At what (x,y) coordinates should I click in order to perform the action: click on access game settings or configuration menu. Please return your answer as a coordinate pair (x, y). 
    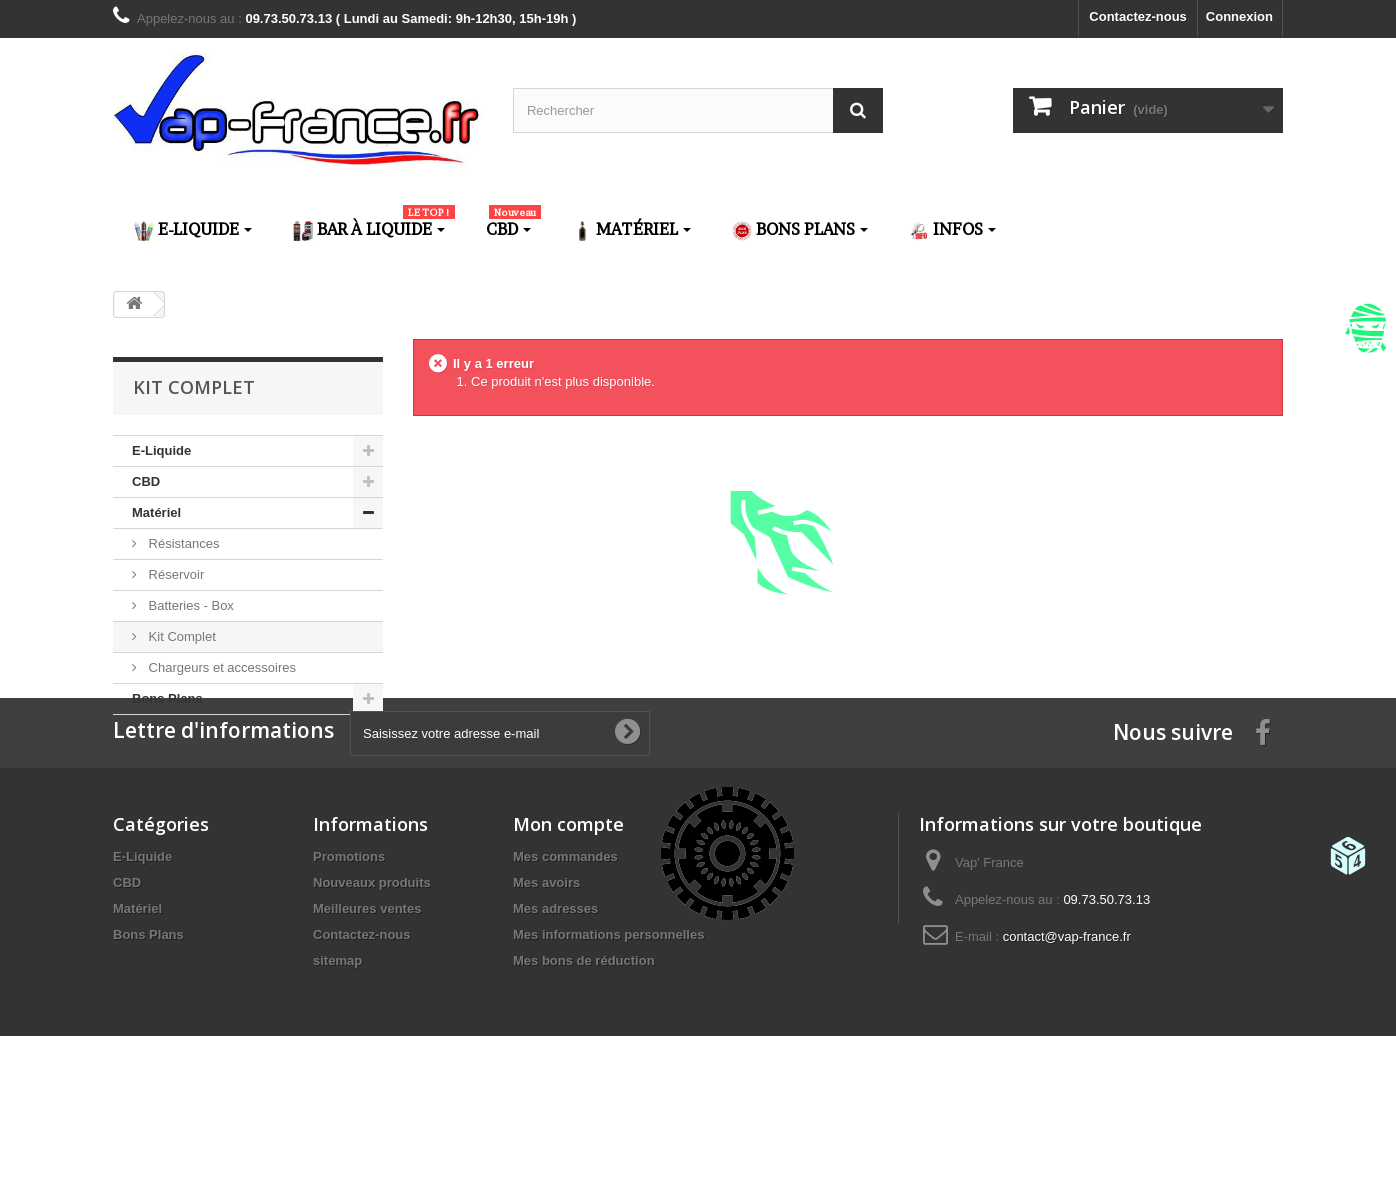
    Looking at the image, I should click on (727, 853).